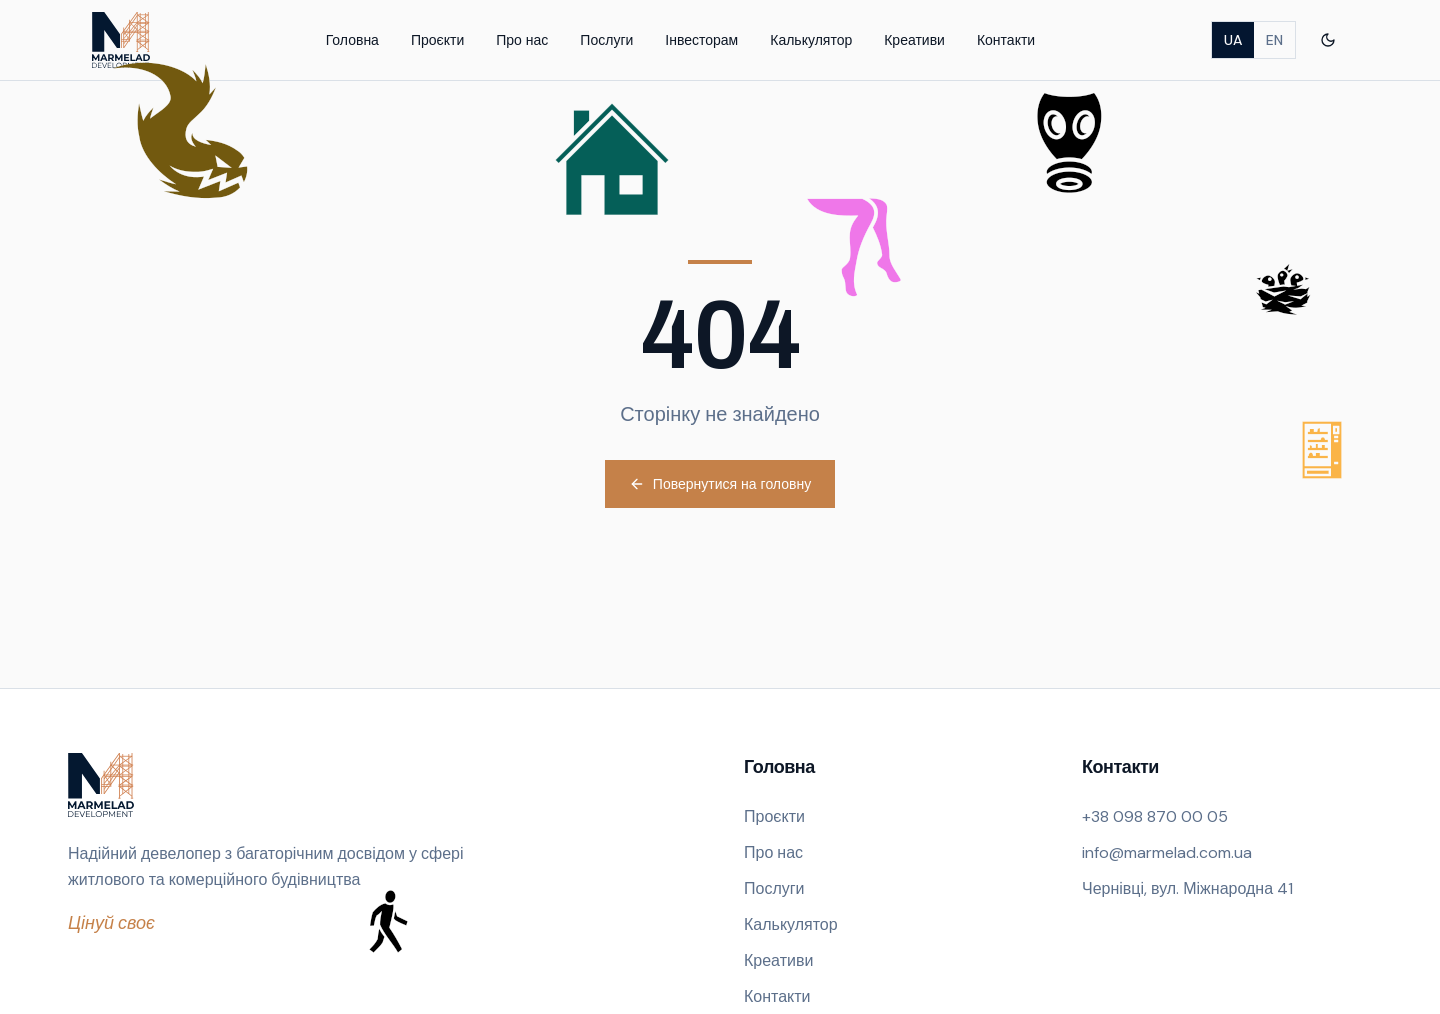 The image size is (1440, 1014). What do you see at coordinates (612, 160) in the screenshot?
I see `navigate to home screen` at bounding box center [612, 160].